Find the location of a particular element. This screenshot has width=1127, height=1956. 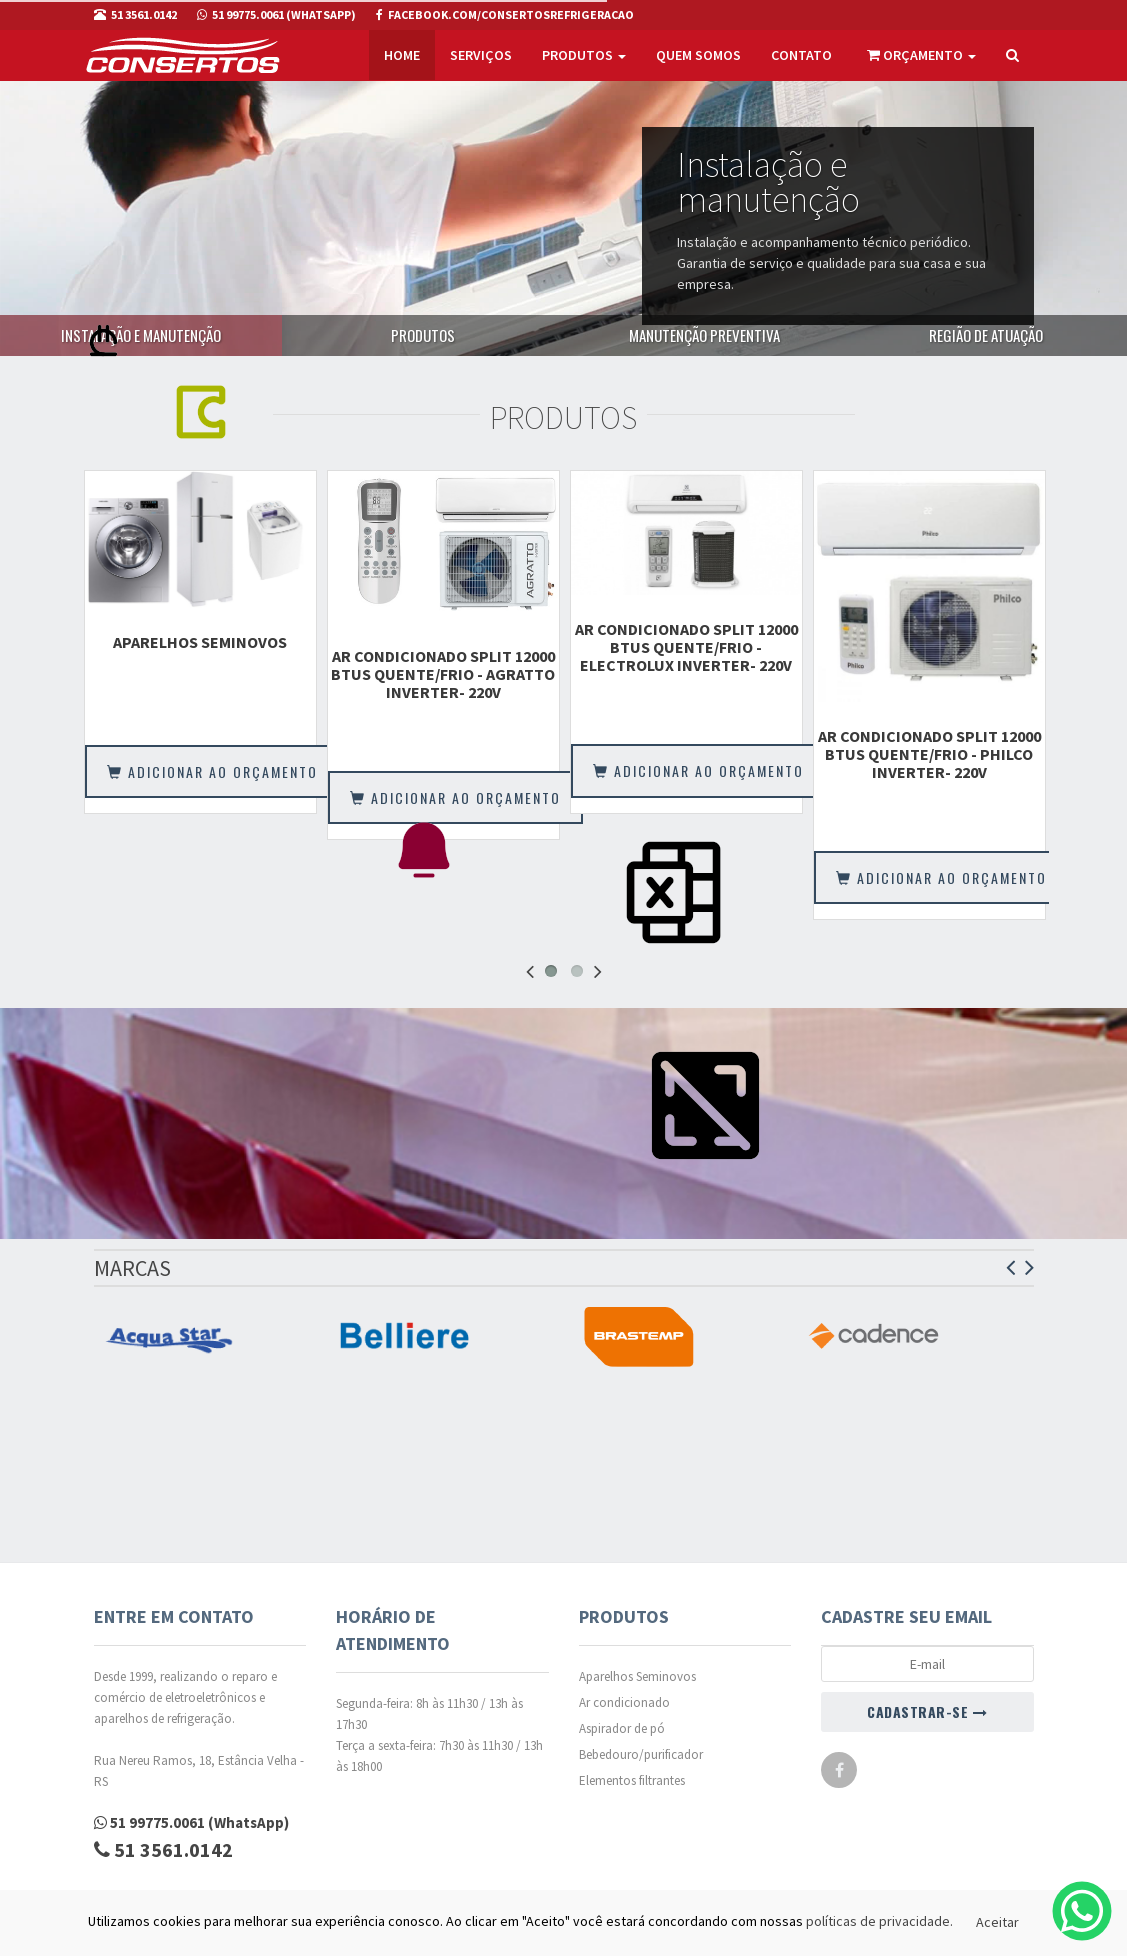

indicates Georgian lari currency is located at coordinates (103, 340).